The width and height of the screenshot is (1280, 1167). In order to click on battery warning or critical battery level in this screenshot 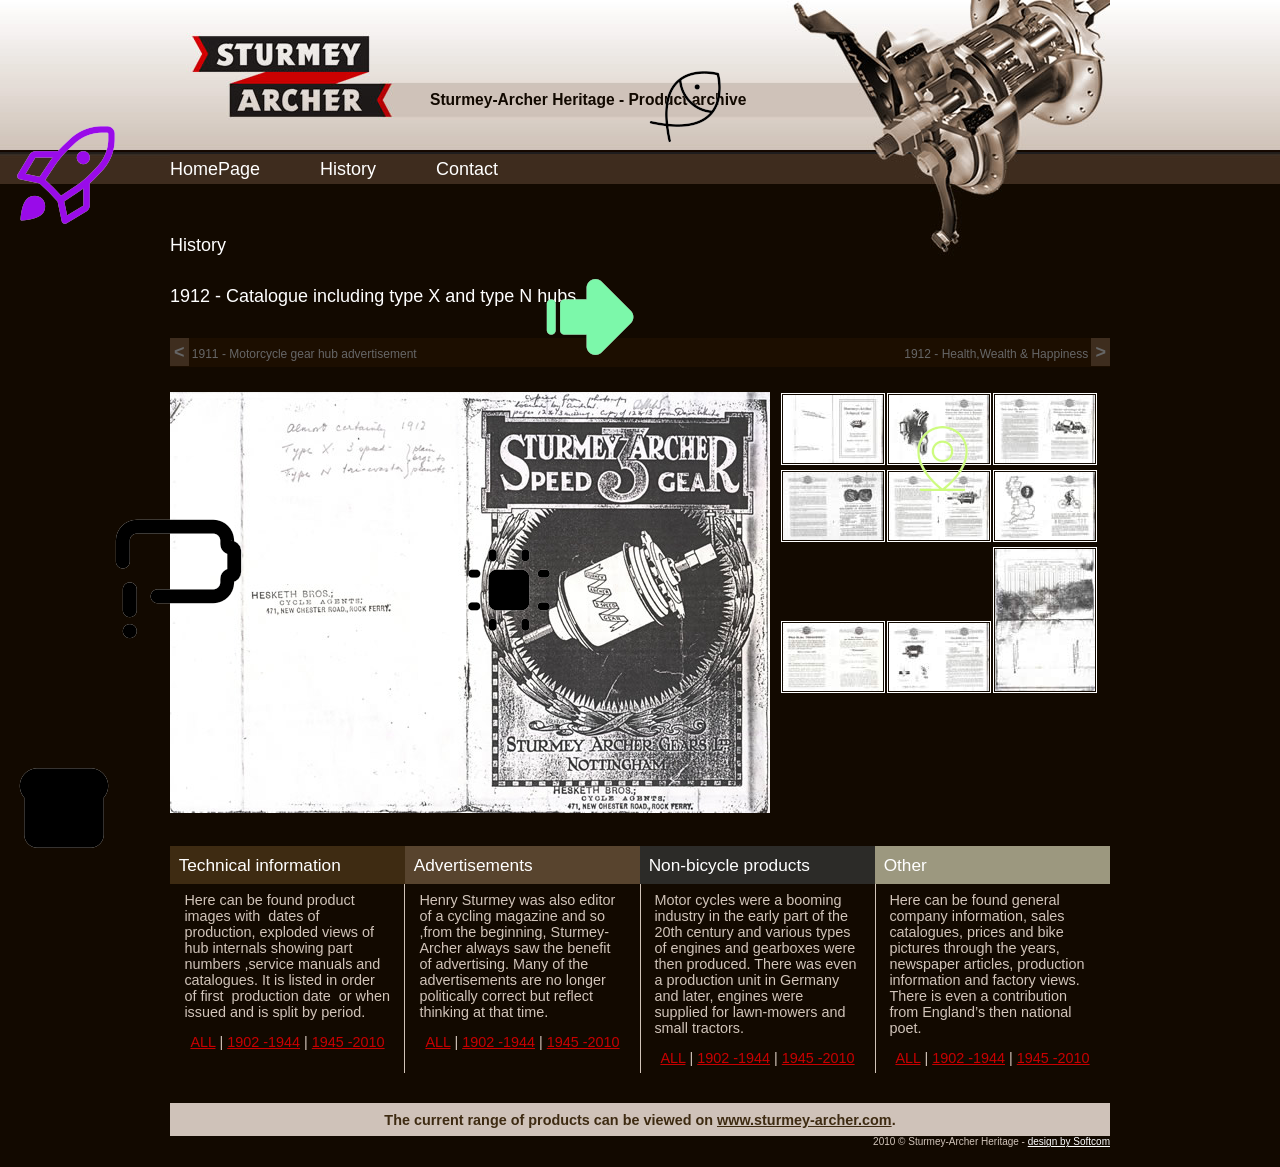, I will do `click(178, 561)`.